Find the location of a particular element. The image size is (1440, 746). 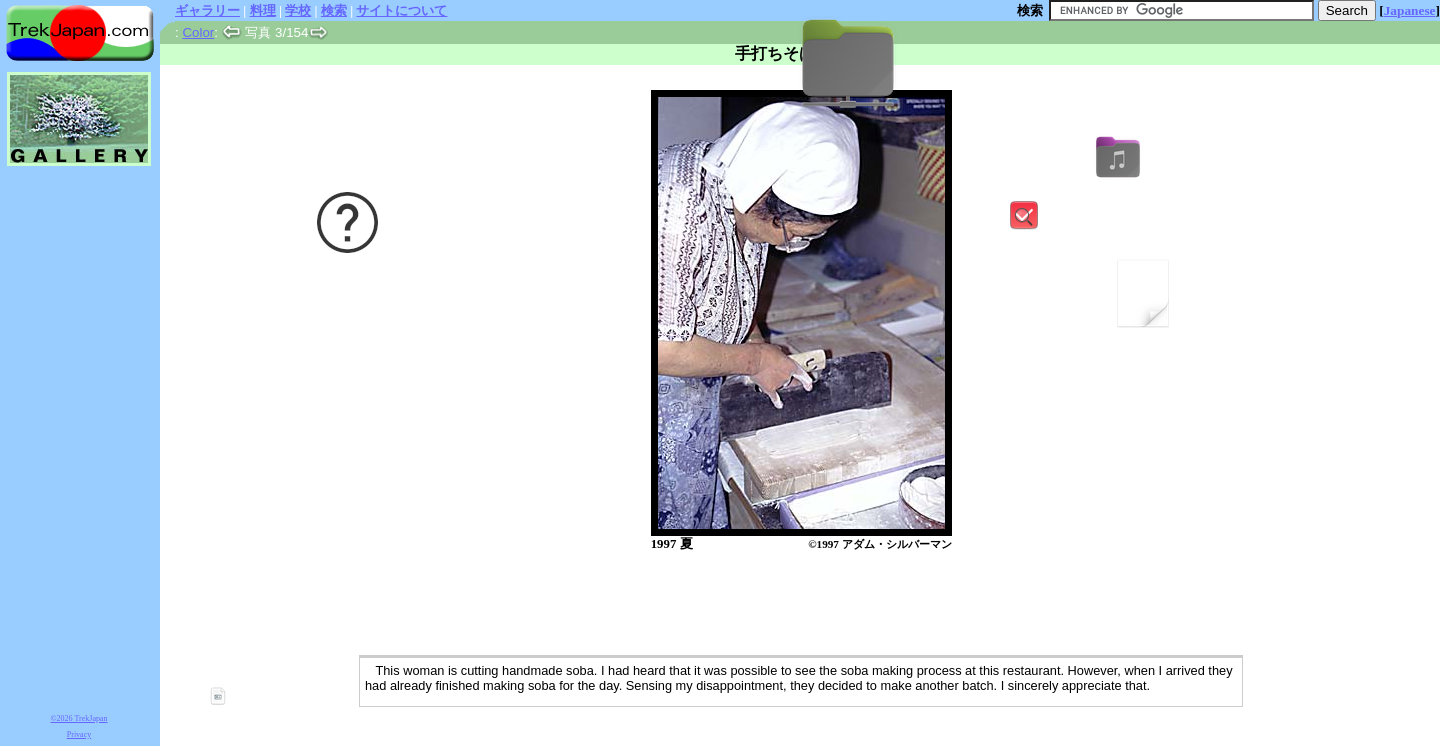

access a remote or network folder is located at coordinates (848, 62).